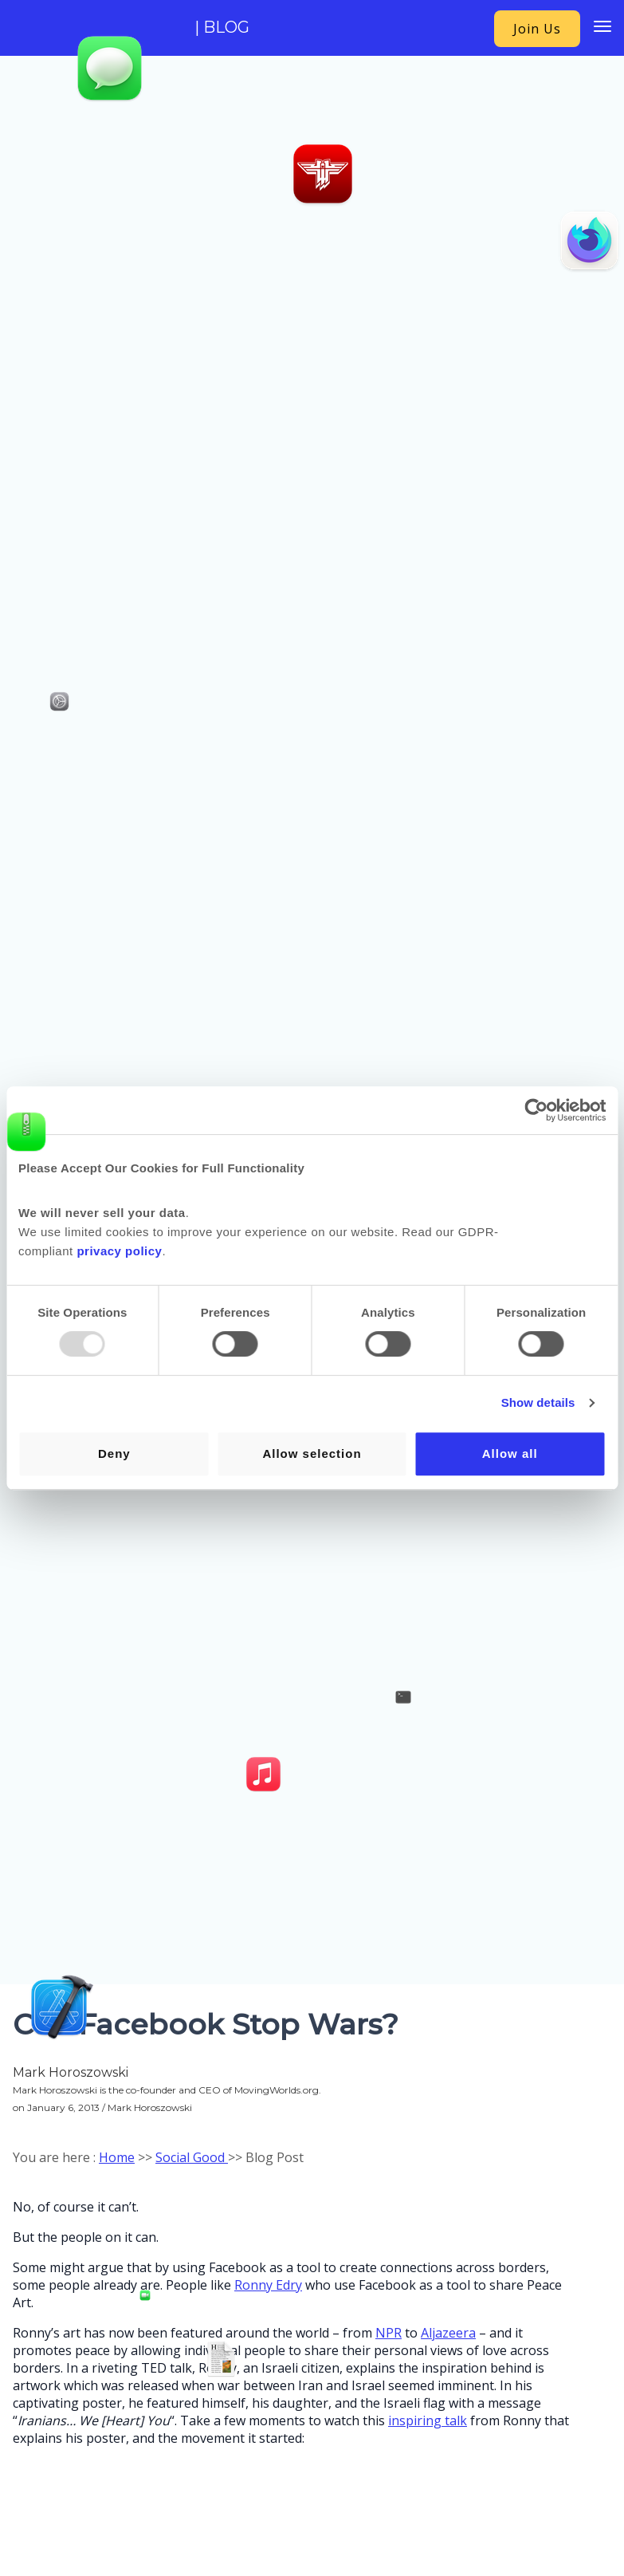  I want to click on launch Return to Castle Wolfenstein game, so click(323, 174).